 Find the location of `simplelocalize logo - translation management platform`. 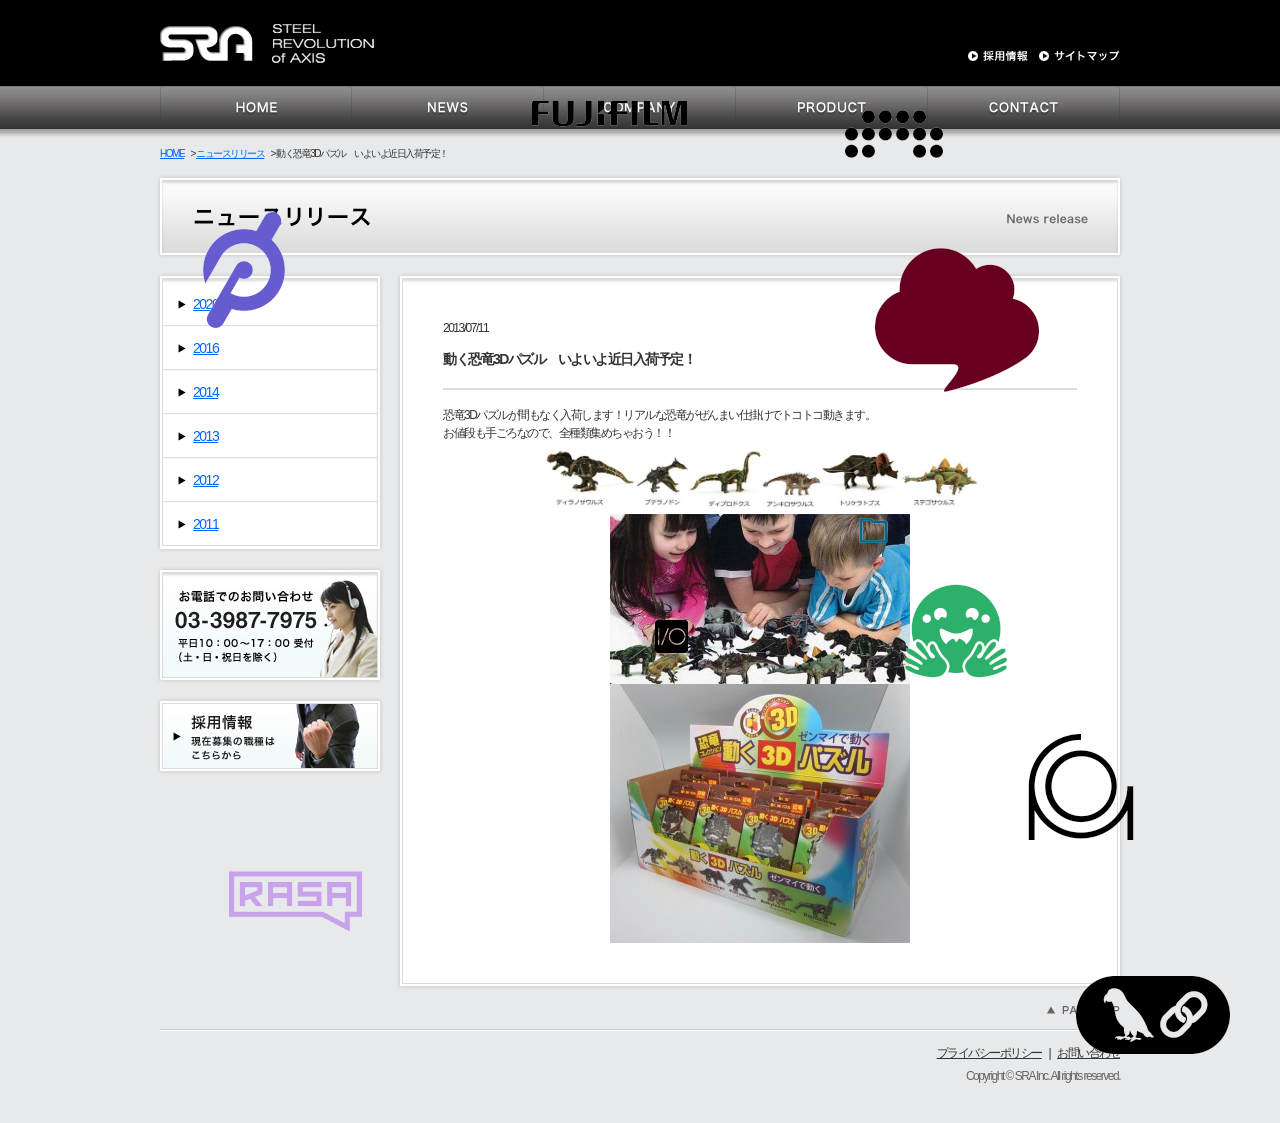

simplelocalize logo - translation management platform is located at coordinates (957, 320).